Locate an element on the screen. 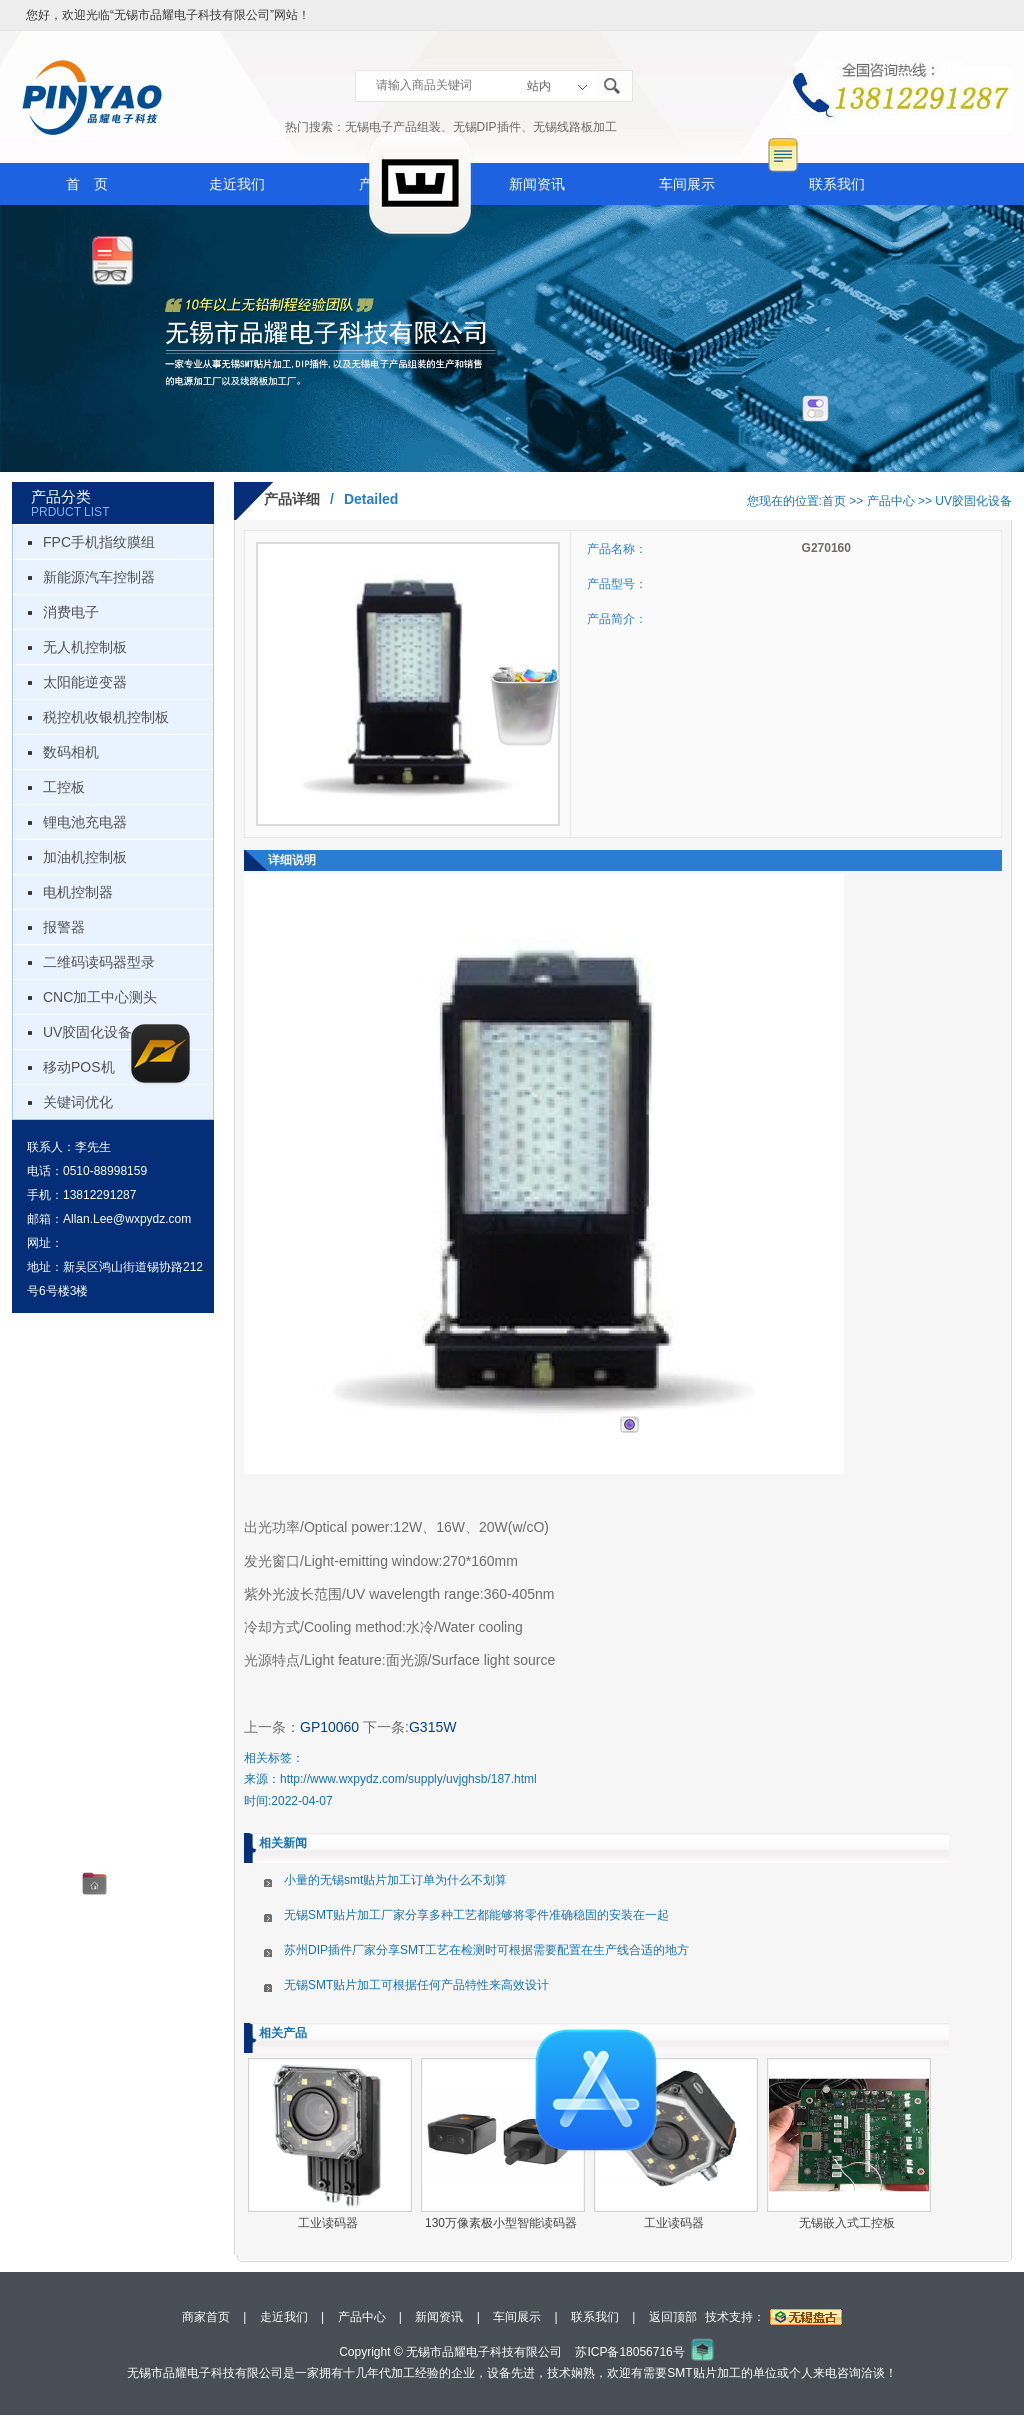  open wootility keyboard configuration app is located at coordinates (420, 183).